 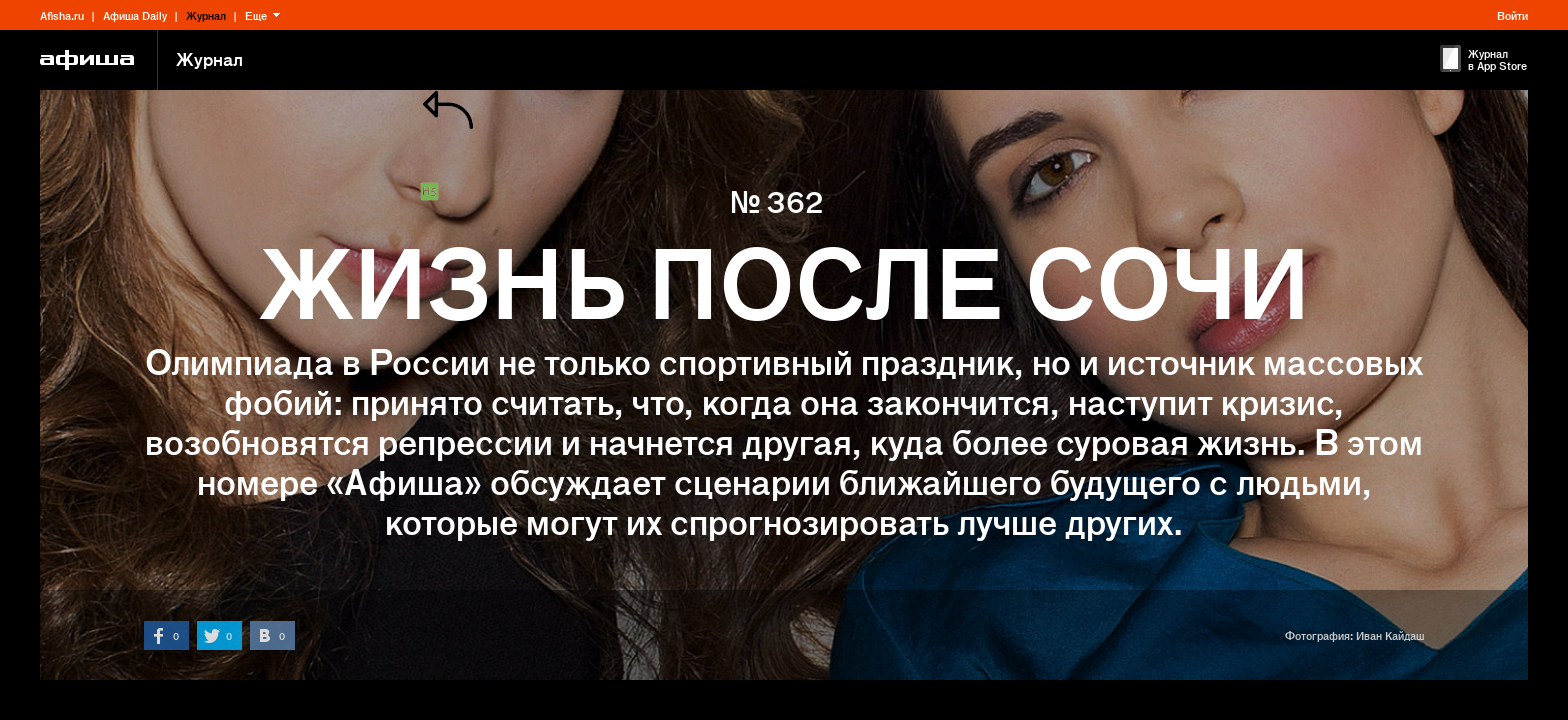 What do you see at coordinates (448, 110) in the screenshot?
I see `reply to a message` at bounding box center [448, 110].